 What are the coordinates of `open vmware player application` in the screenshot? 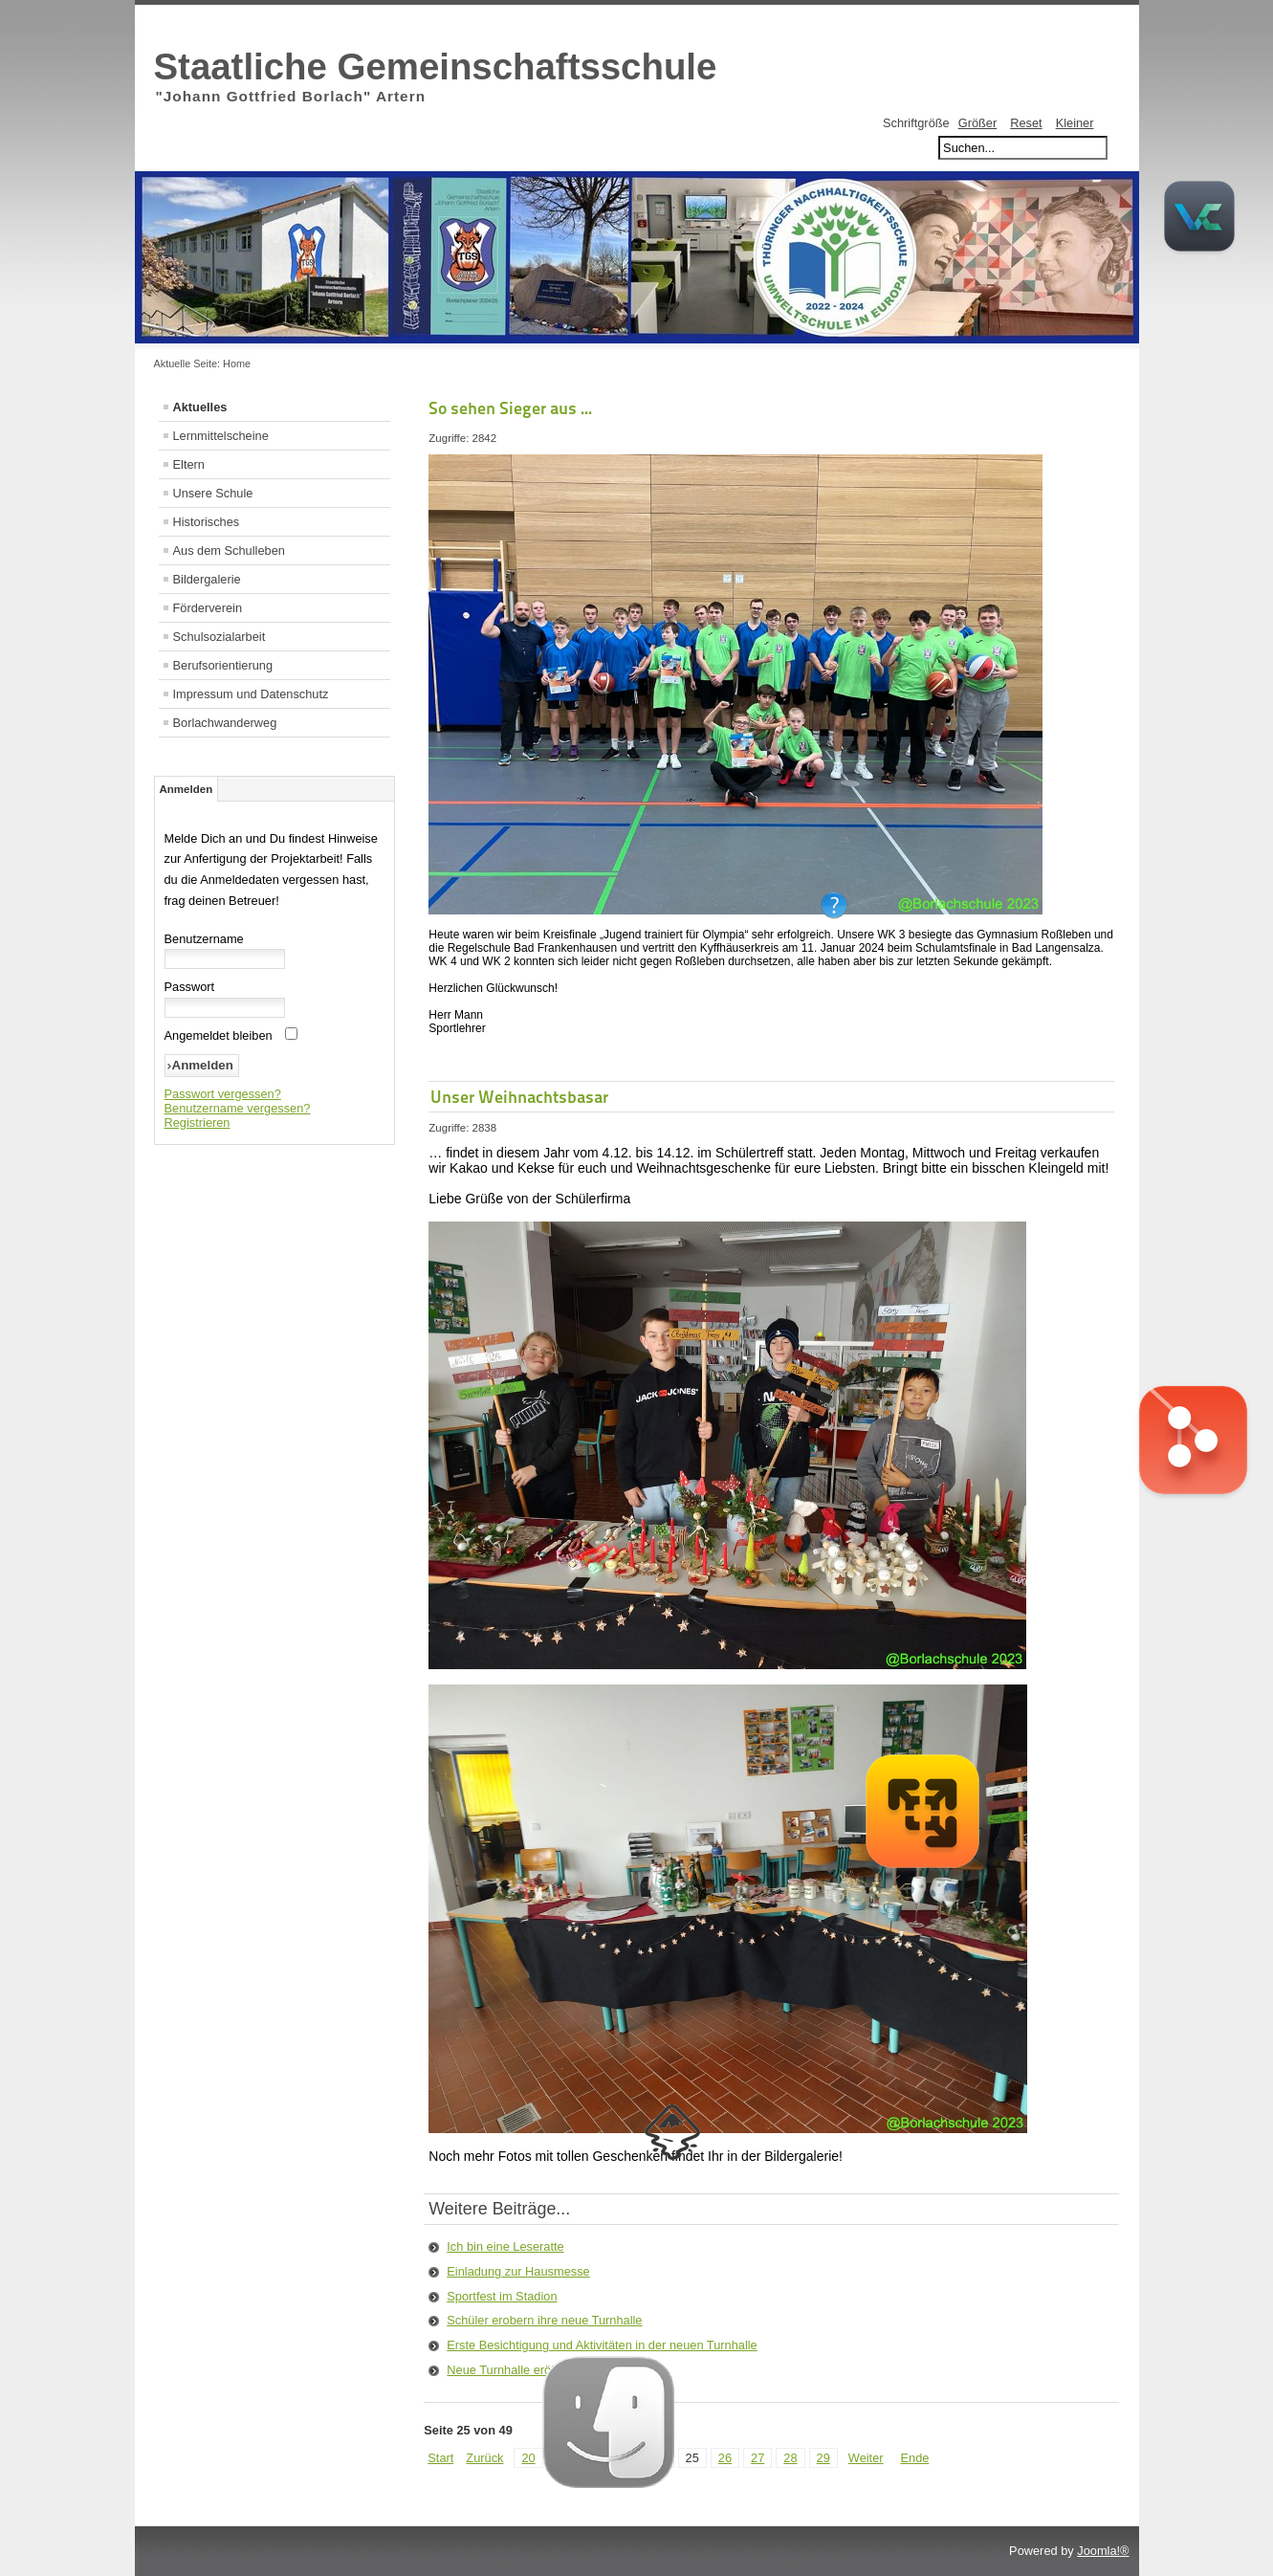 It's located at (922, 1811).